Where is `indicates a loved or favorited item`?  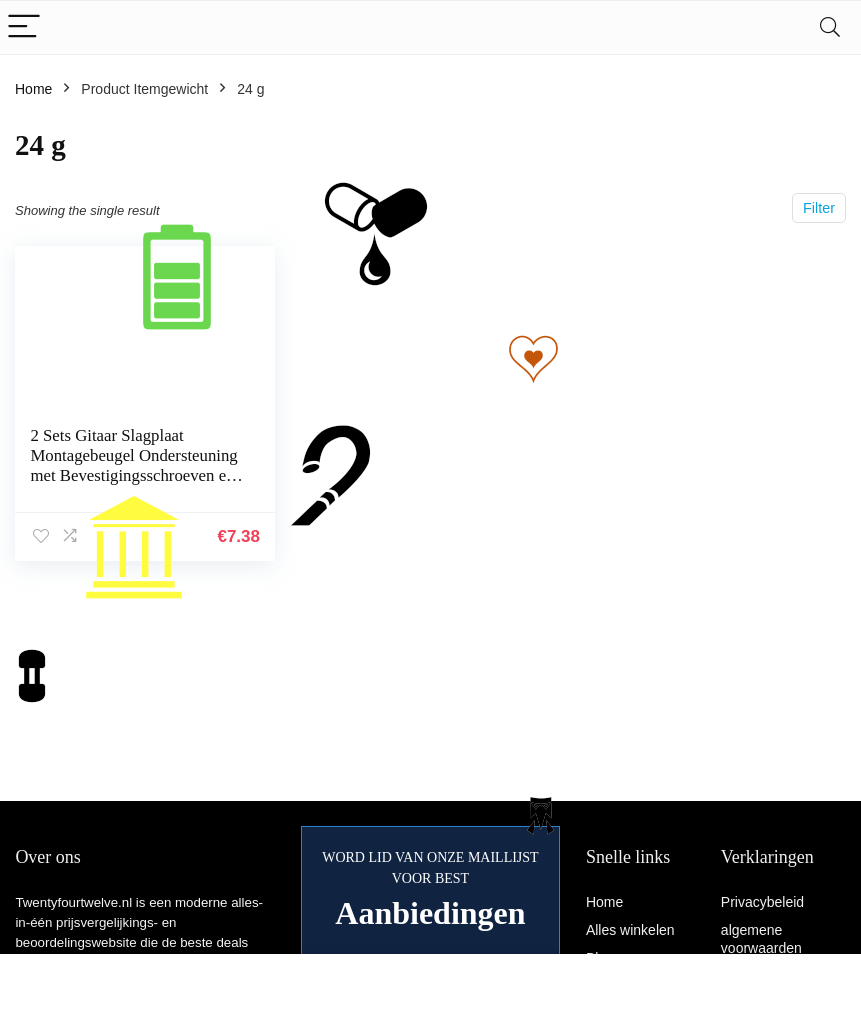
indicates a loved or favorited item is located at coordinates (533, 359).